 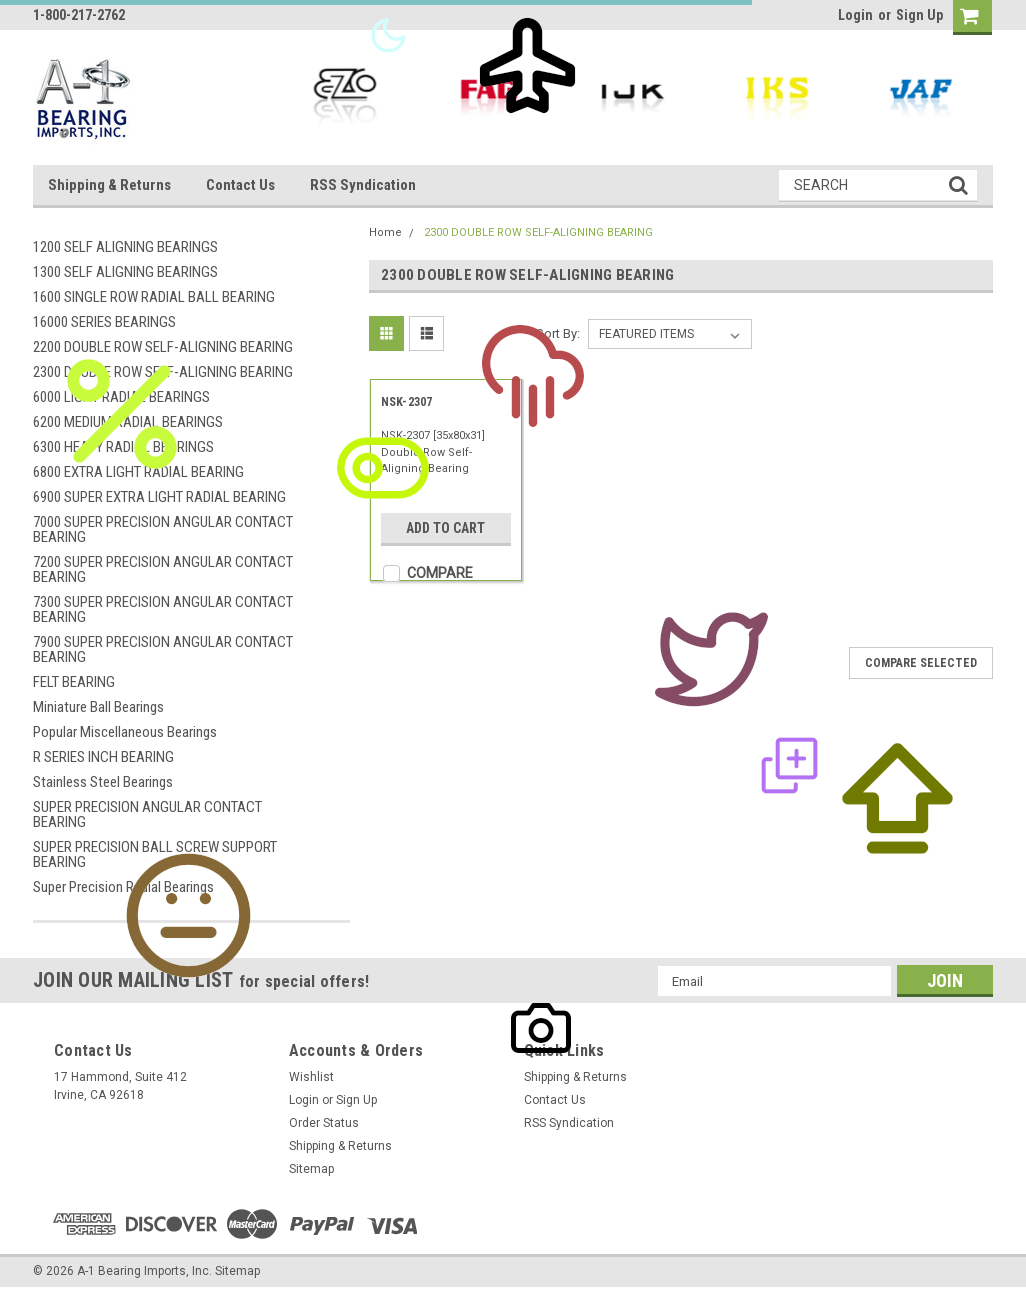 I want to click on upload a file or content, so click(x=897, y=802).